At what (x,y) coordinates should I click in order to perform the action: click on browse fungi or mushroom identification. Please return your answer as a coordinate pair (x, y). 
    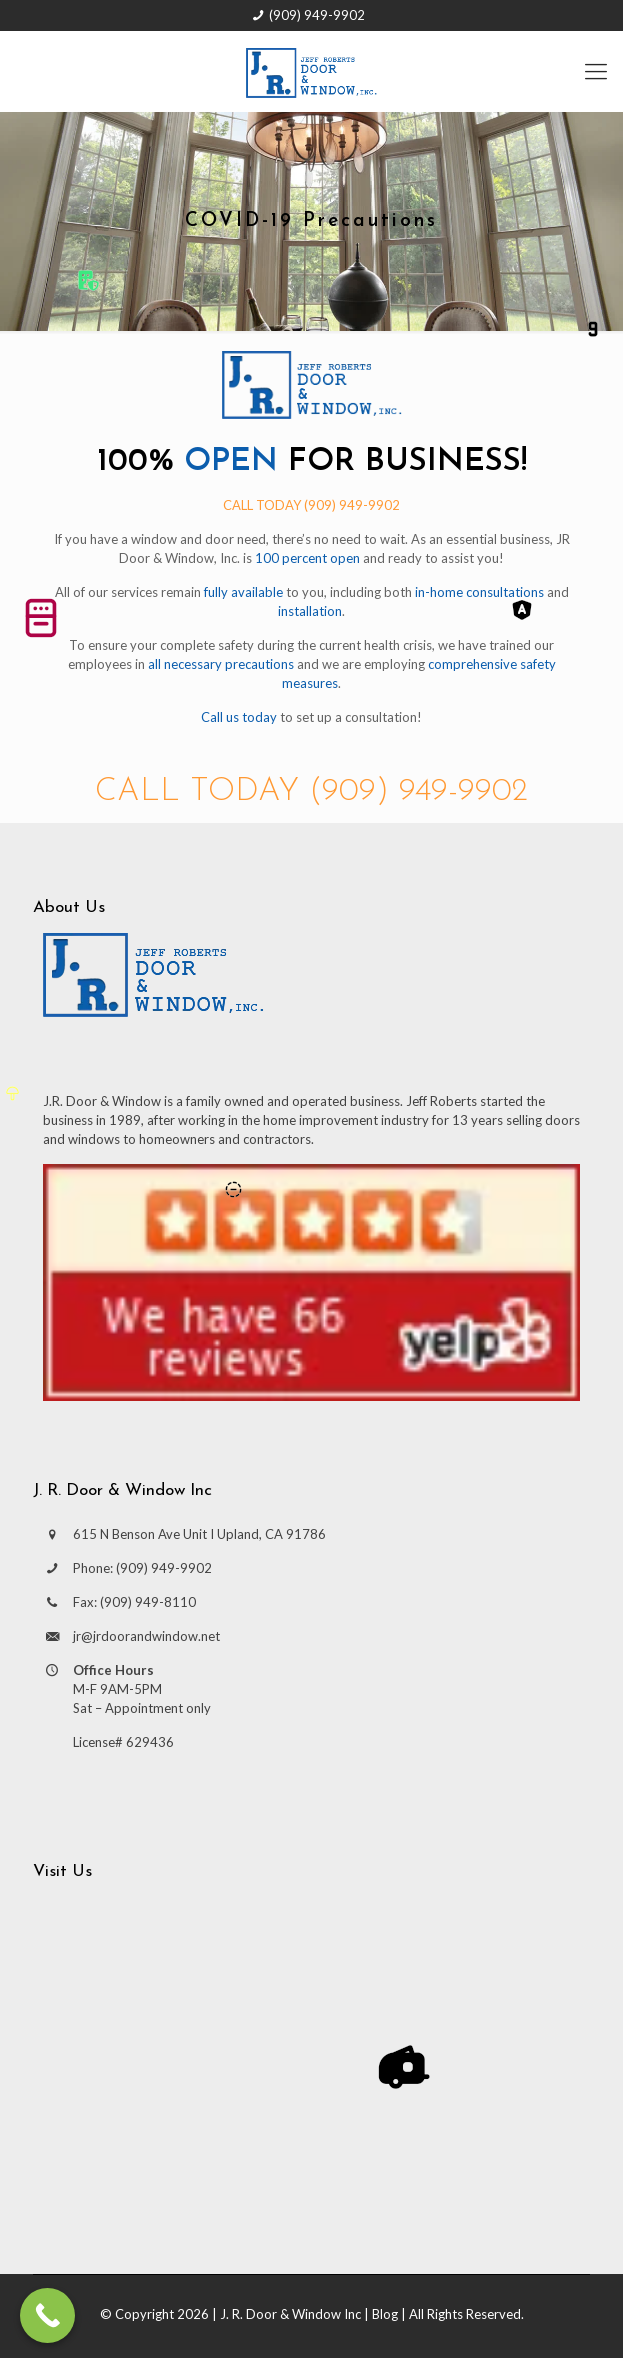
    Looking at the image, I should click on (12, 1093).